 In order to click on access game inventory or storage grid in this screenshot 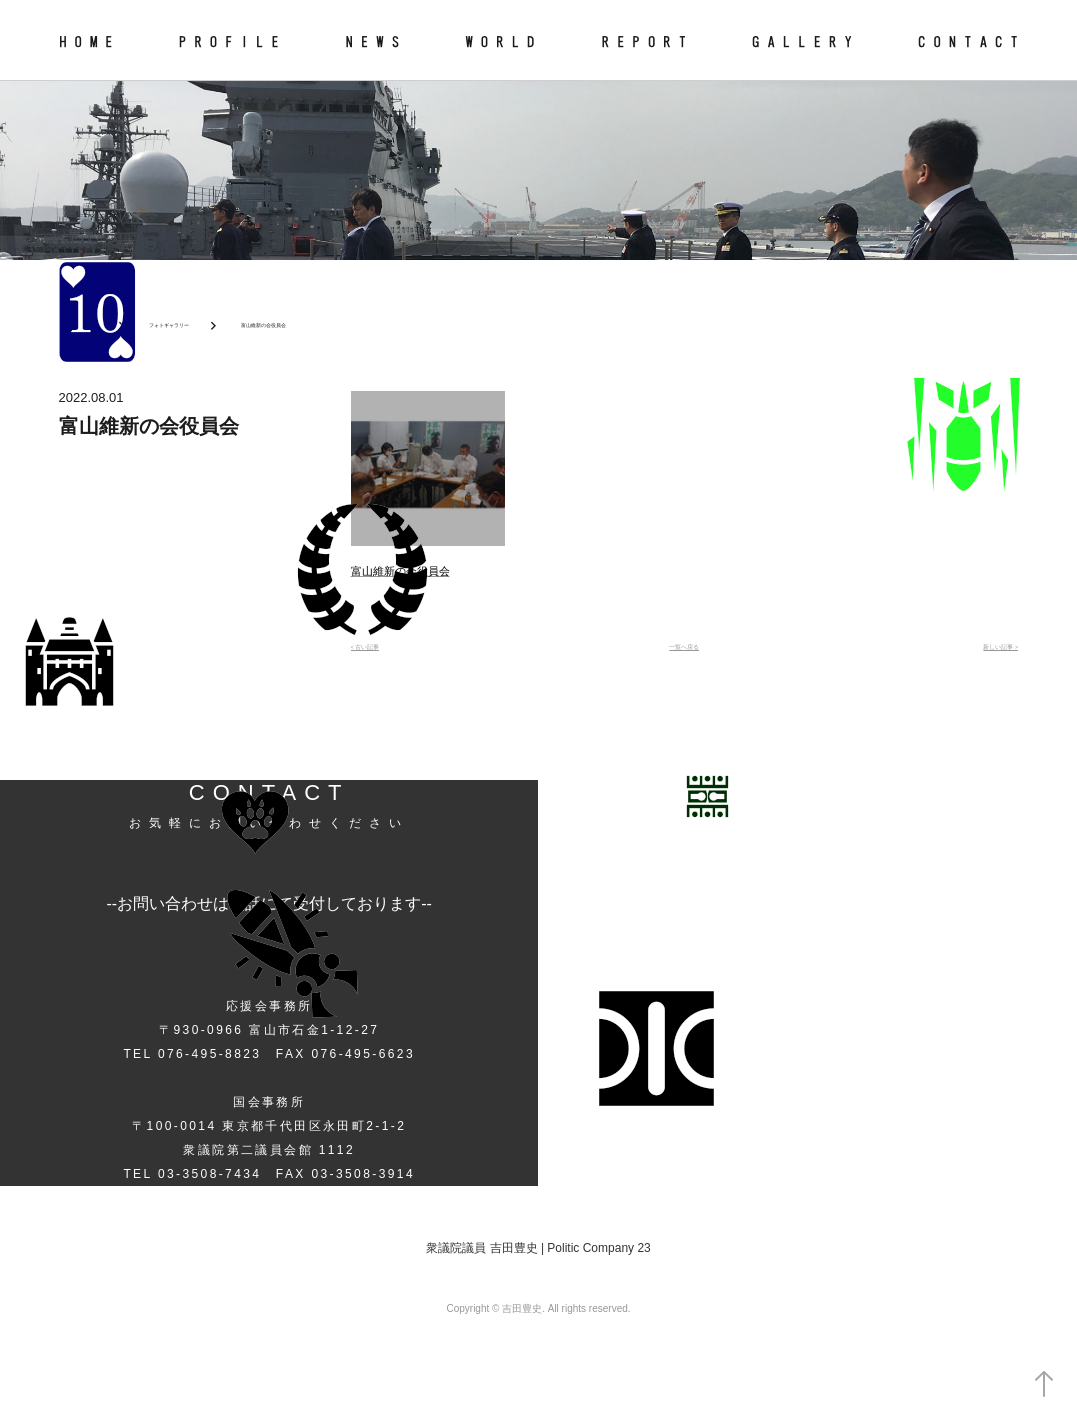, I will do `click(707, 796)`.